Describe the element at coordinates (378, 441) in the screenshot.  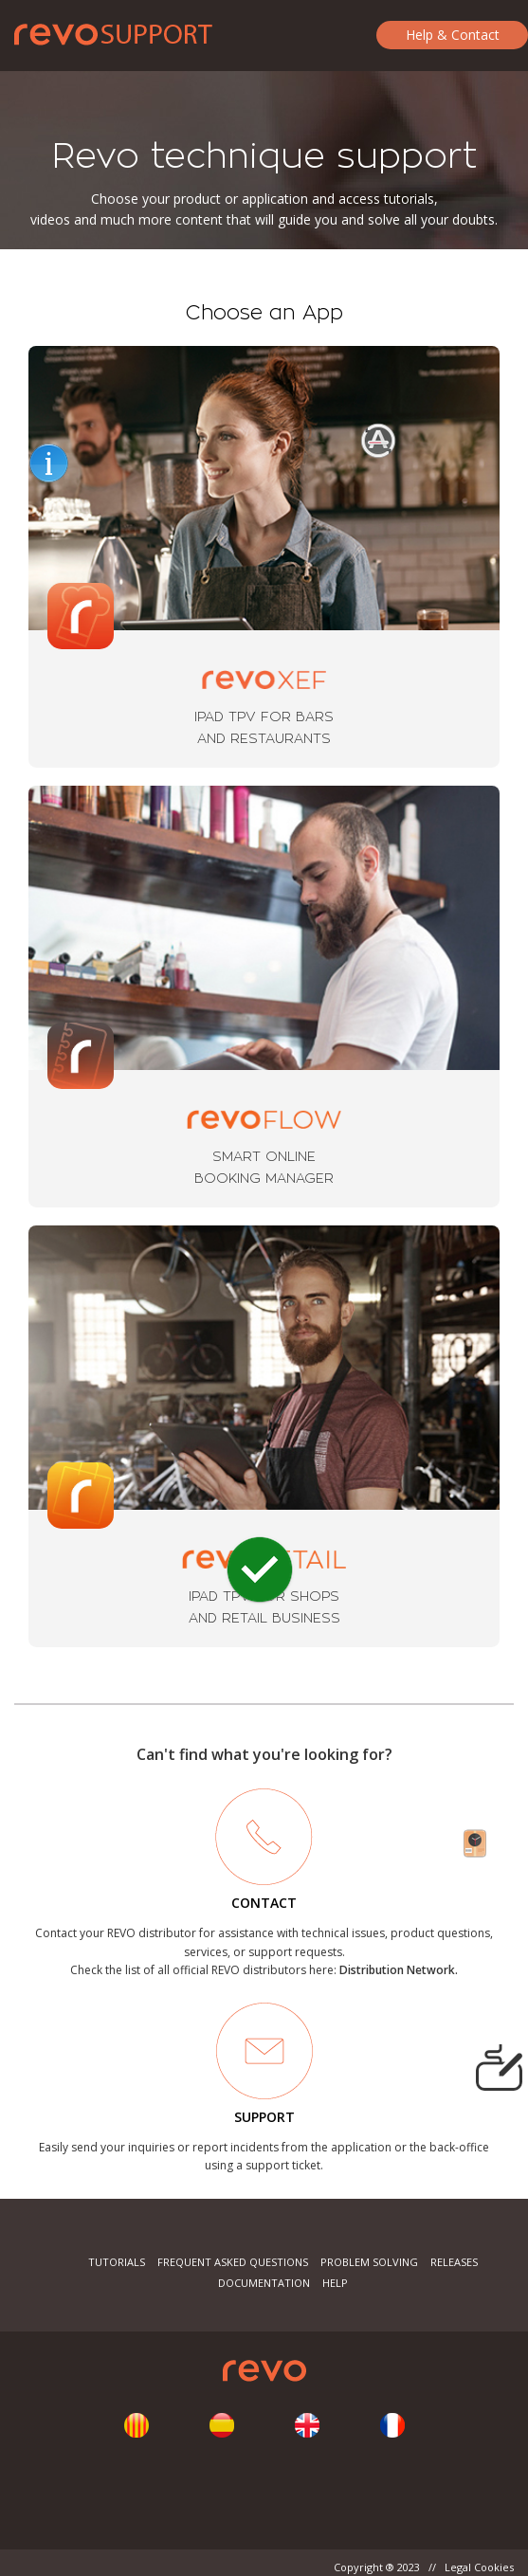
I see `open software updater application` at that location.